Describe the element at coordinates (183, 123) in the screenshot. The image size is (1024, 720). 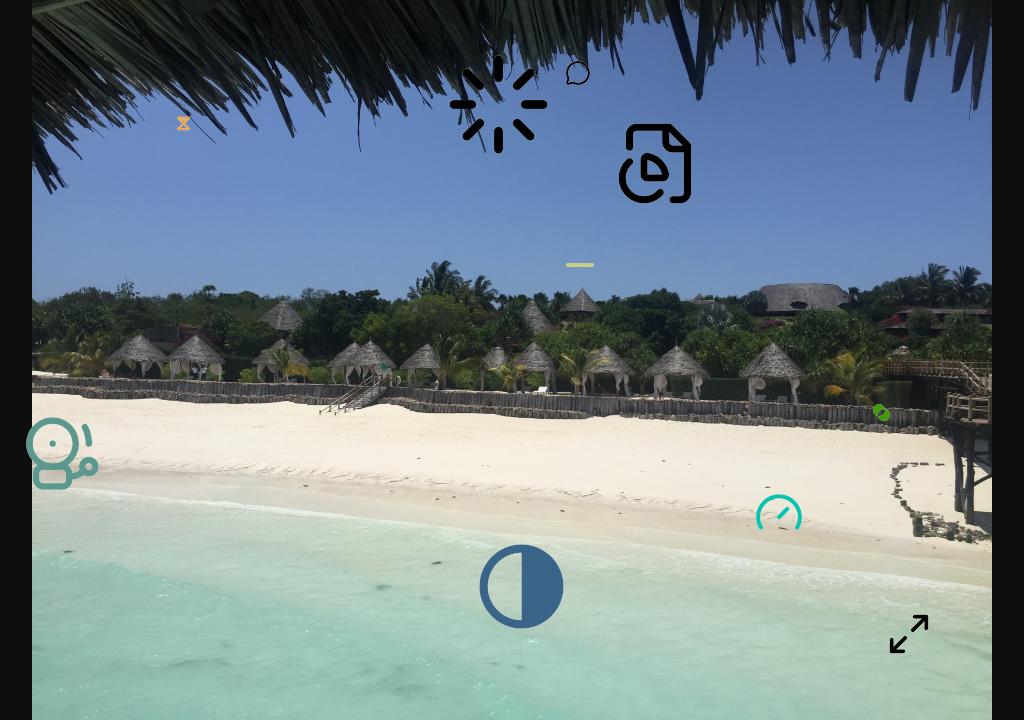
I see `indicates high time remaining or early stage of a process` at that location.